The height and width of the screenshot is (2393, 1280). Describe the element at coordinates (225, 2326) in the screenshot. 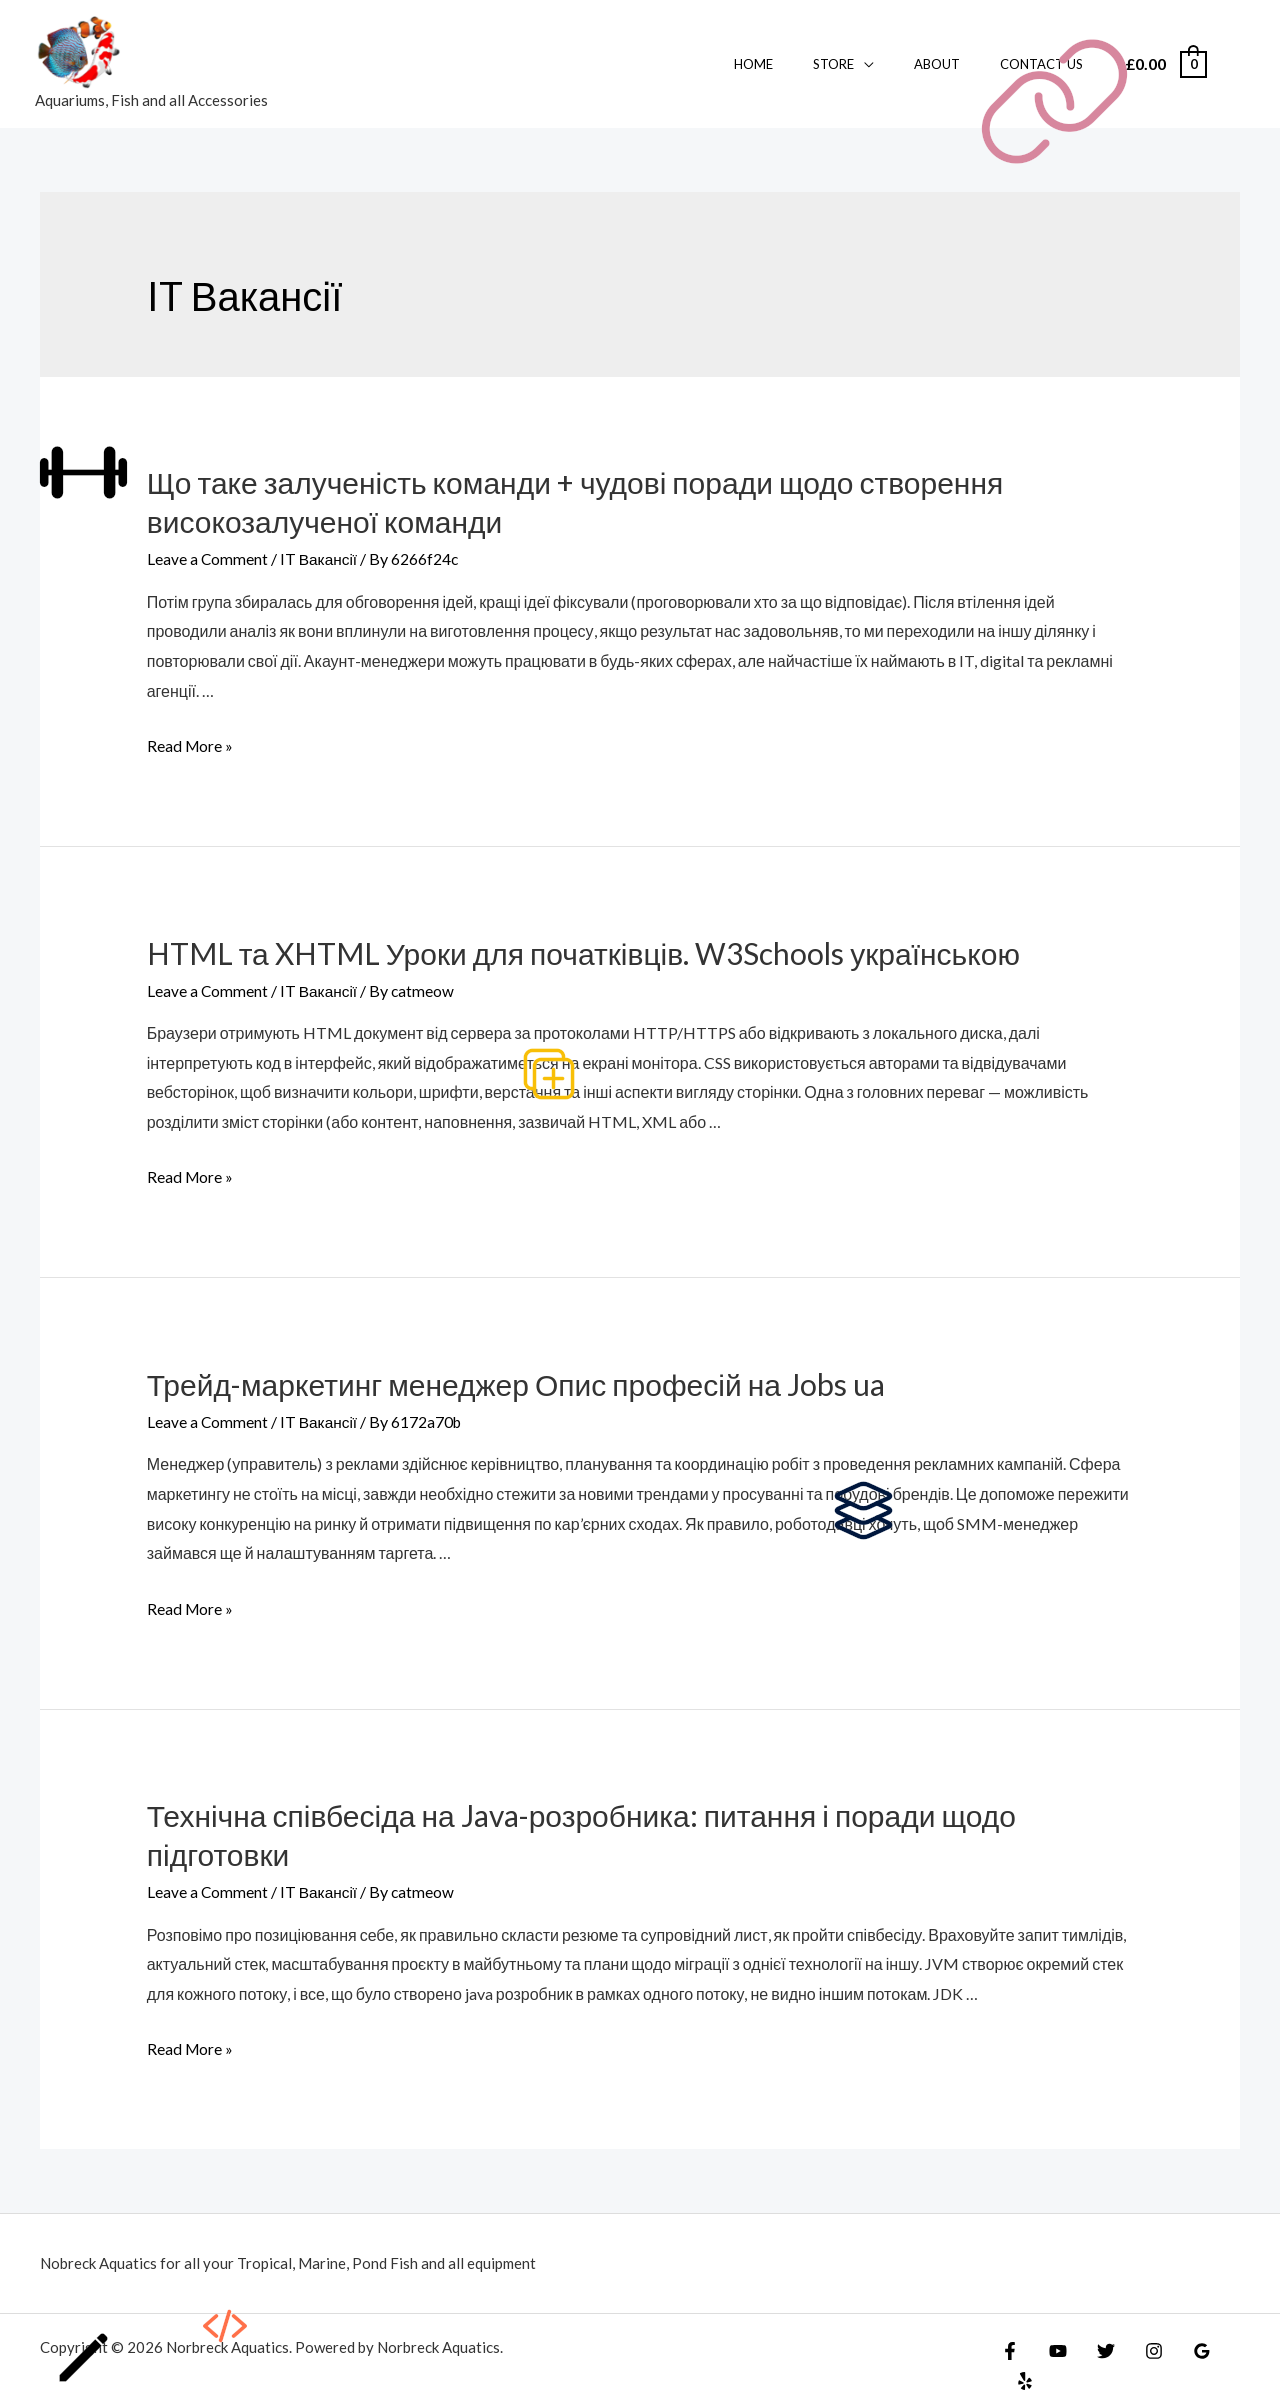

I see `view or edit source code` at that location.